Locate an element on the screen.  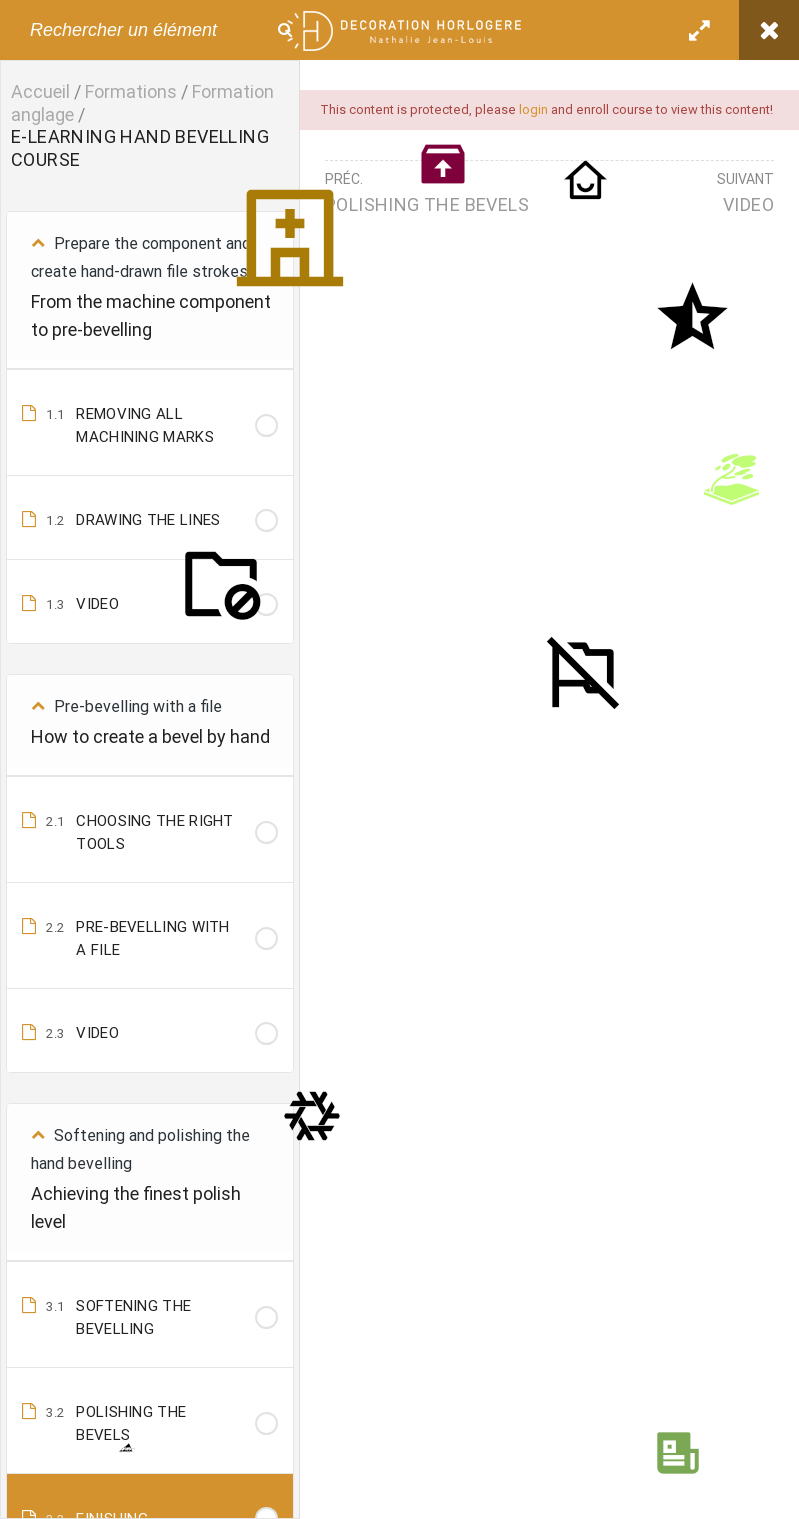
unarchive a message or item is located at coordinates (443, 164).